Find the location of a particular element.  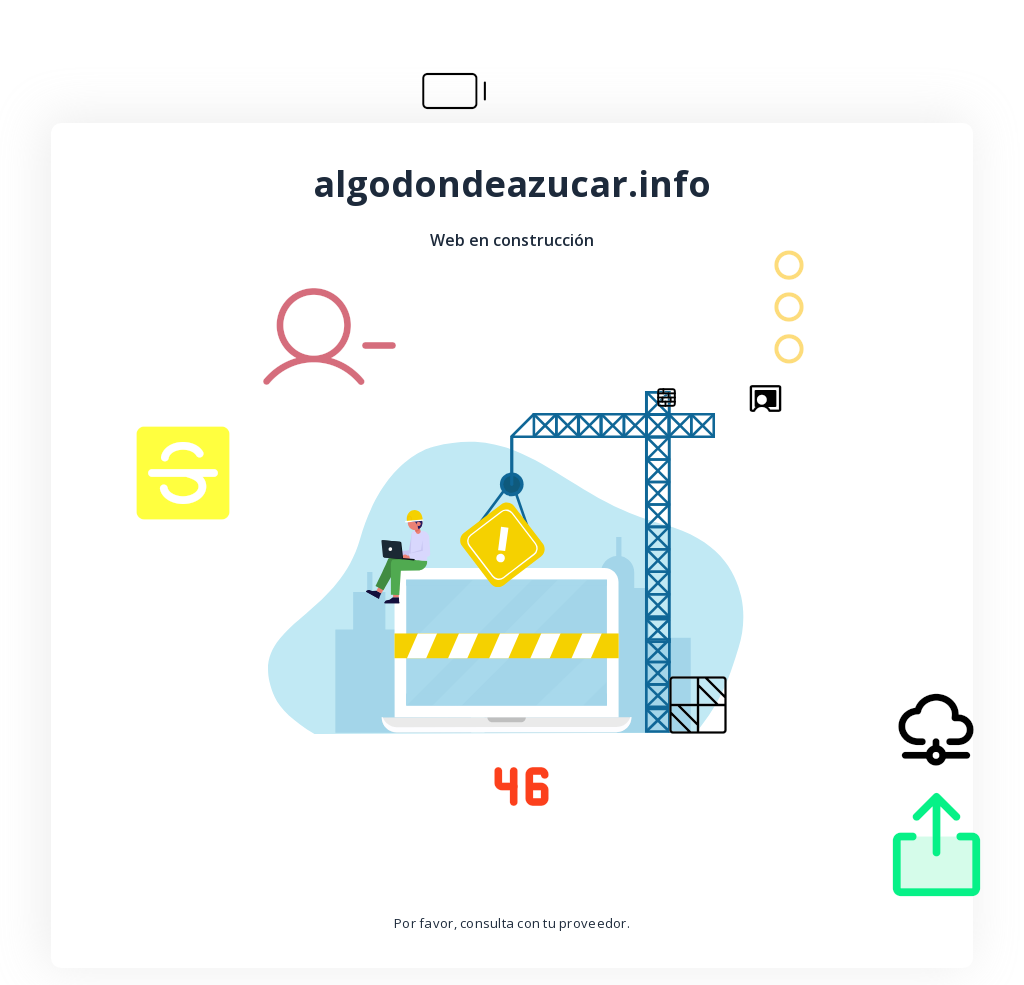

access teaching or presentation mode is located at coordinates (765, 398).